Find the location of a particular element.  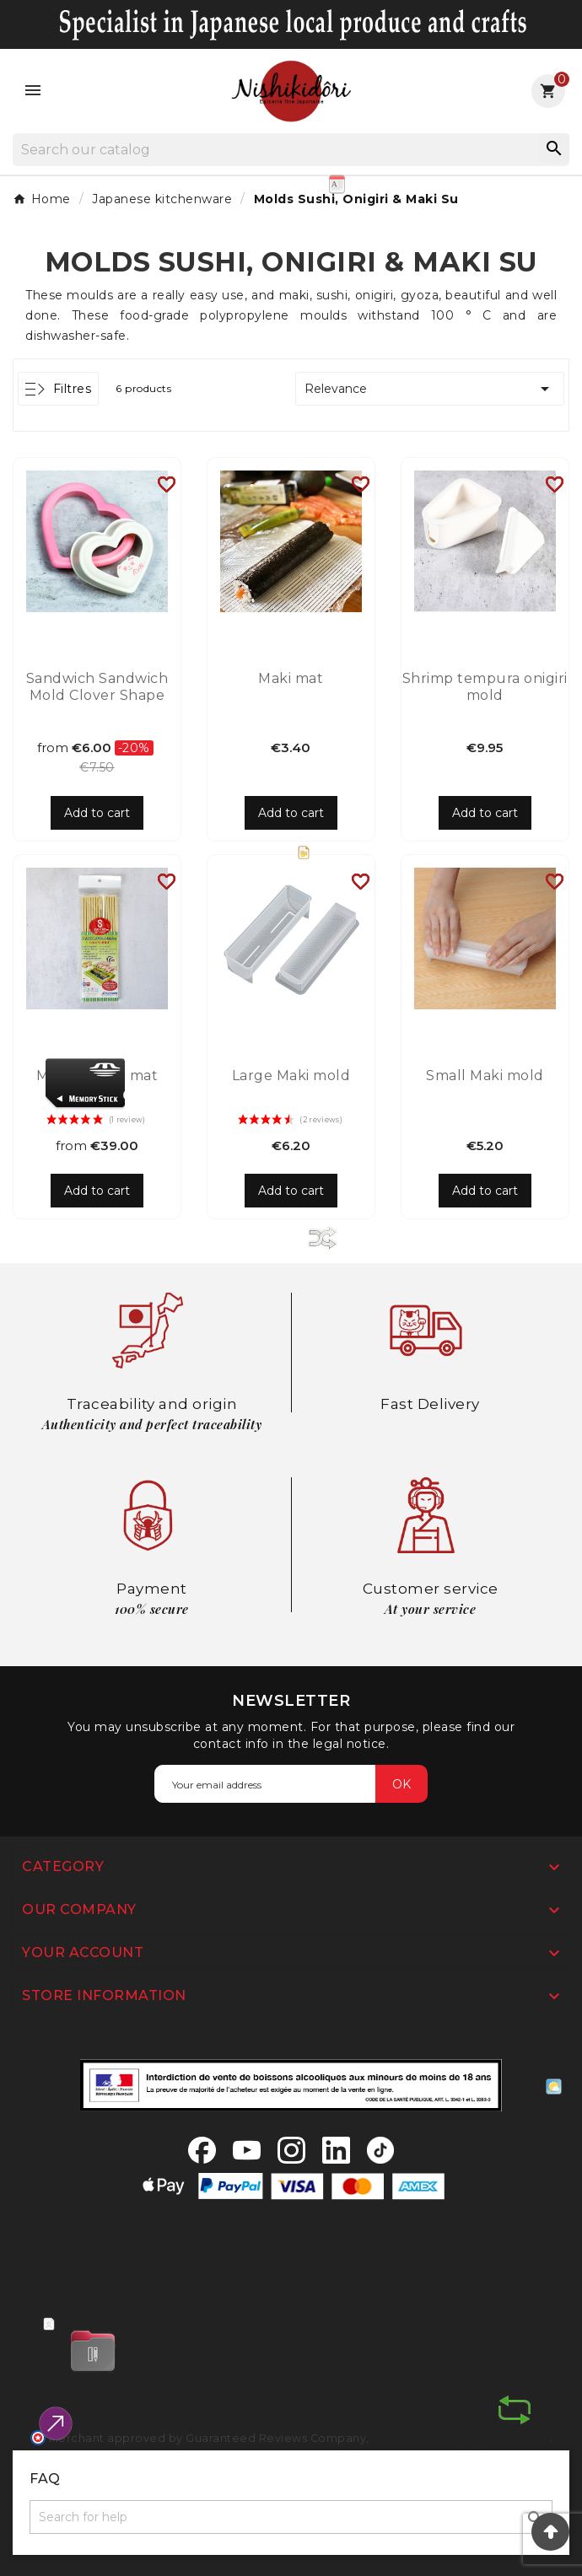

open templates folder is located at coordinates (93, 2351).